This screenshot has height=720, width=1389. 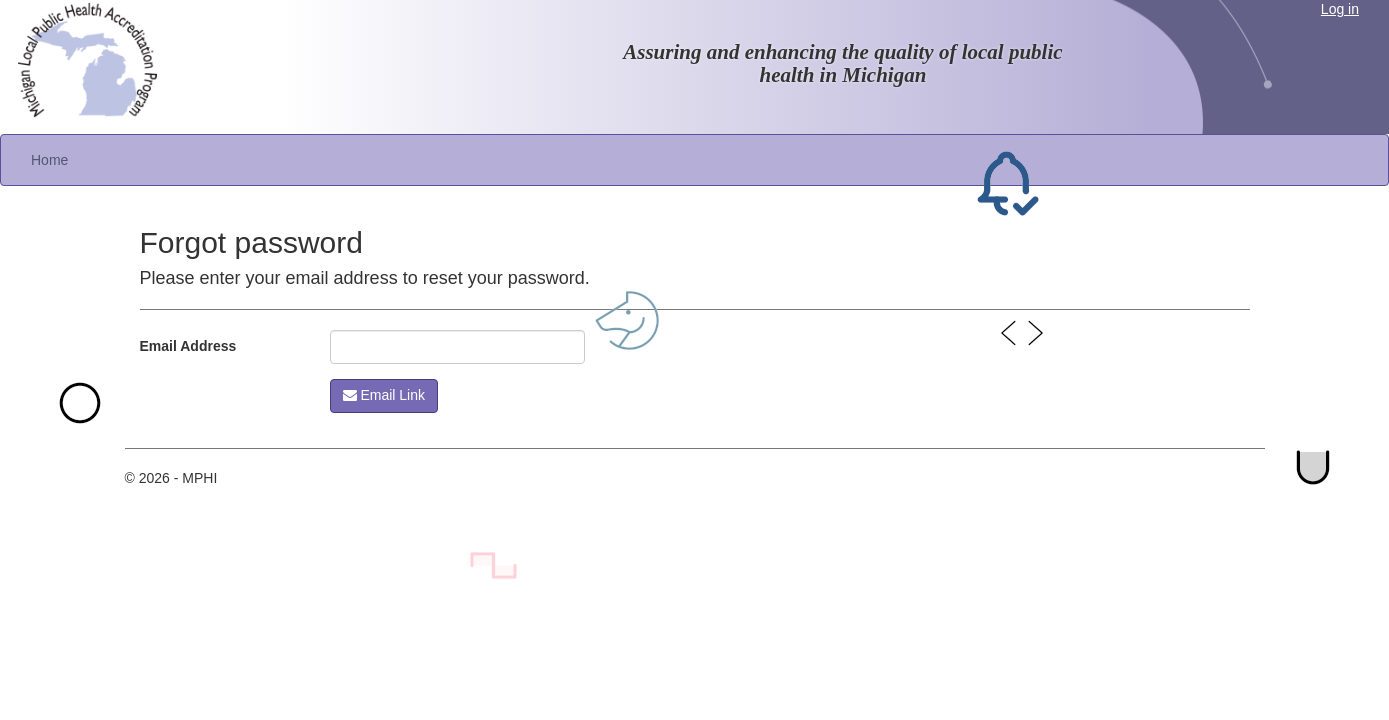 What do you see at coordinates (1006, 183) in the screenshot?
I see `notification successfully enabled` at bounding box center [1006, 183].